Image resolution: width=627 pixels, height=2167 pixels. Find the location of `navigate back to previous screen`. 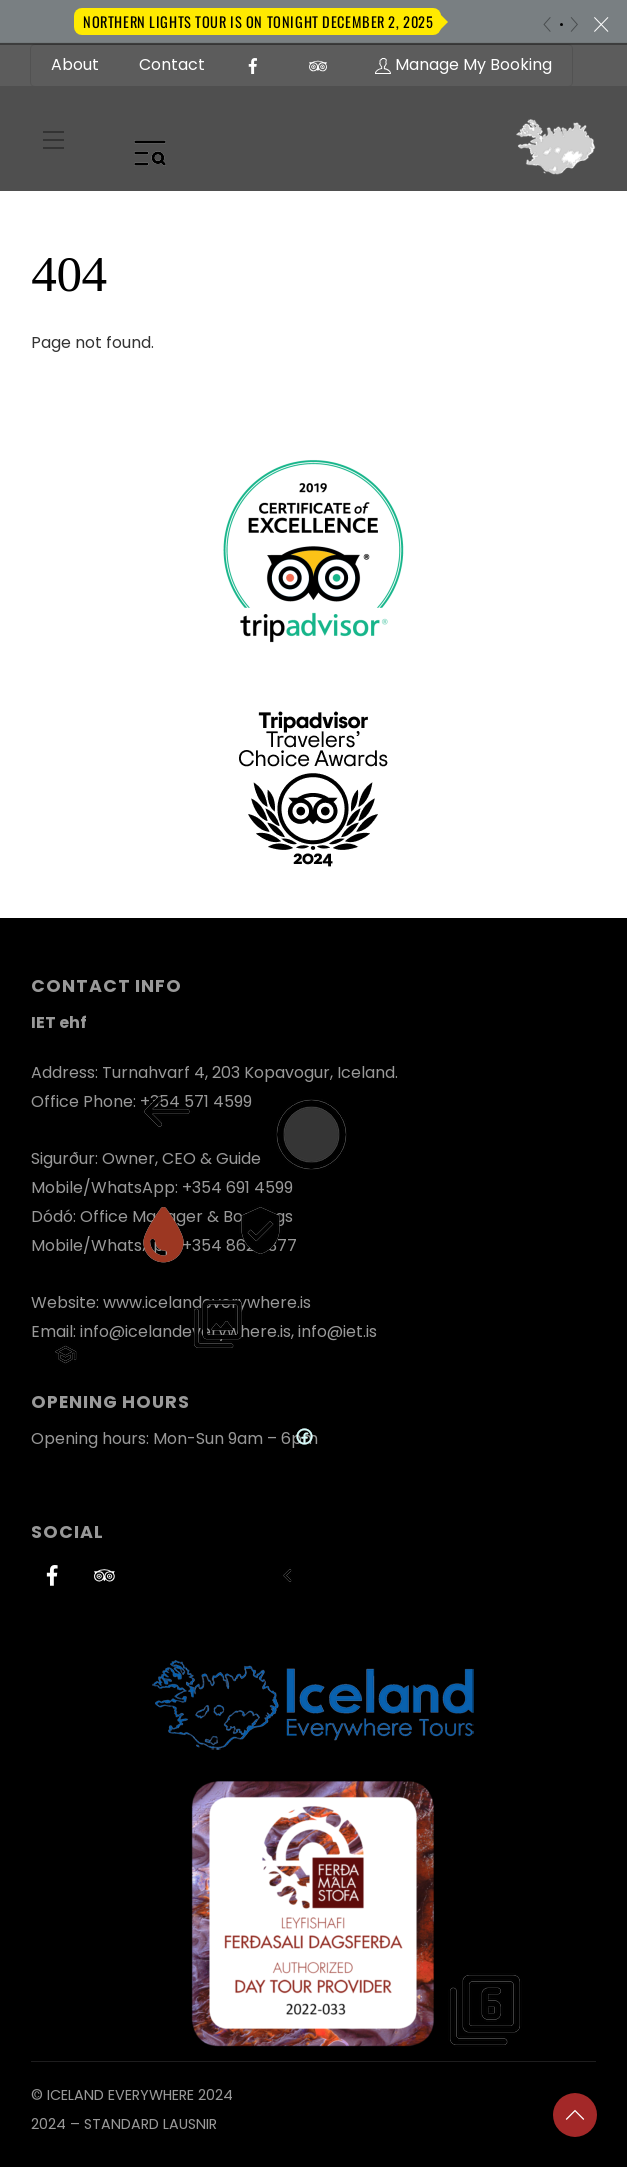

navigate back to previous screen is located at coordinates (166, 1111).